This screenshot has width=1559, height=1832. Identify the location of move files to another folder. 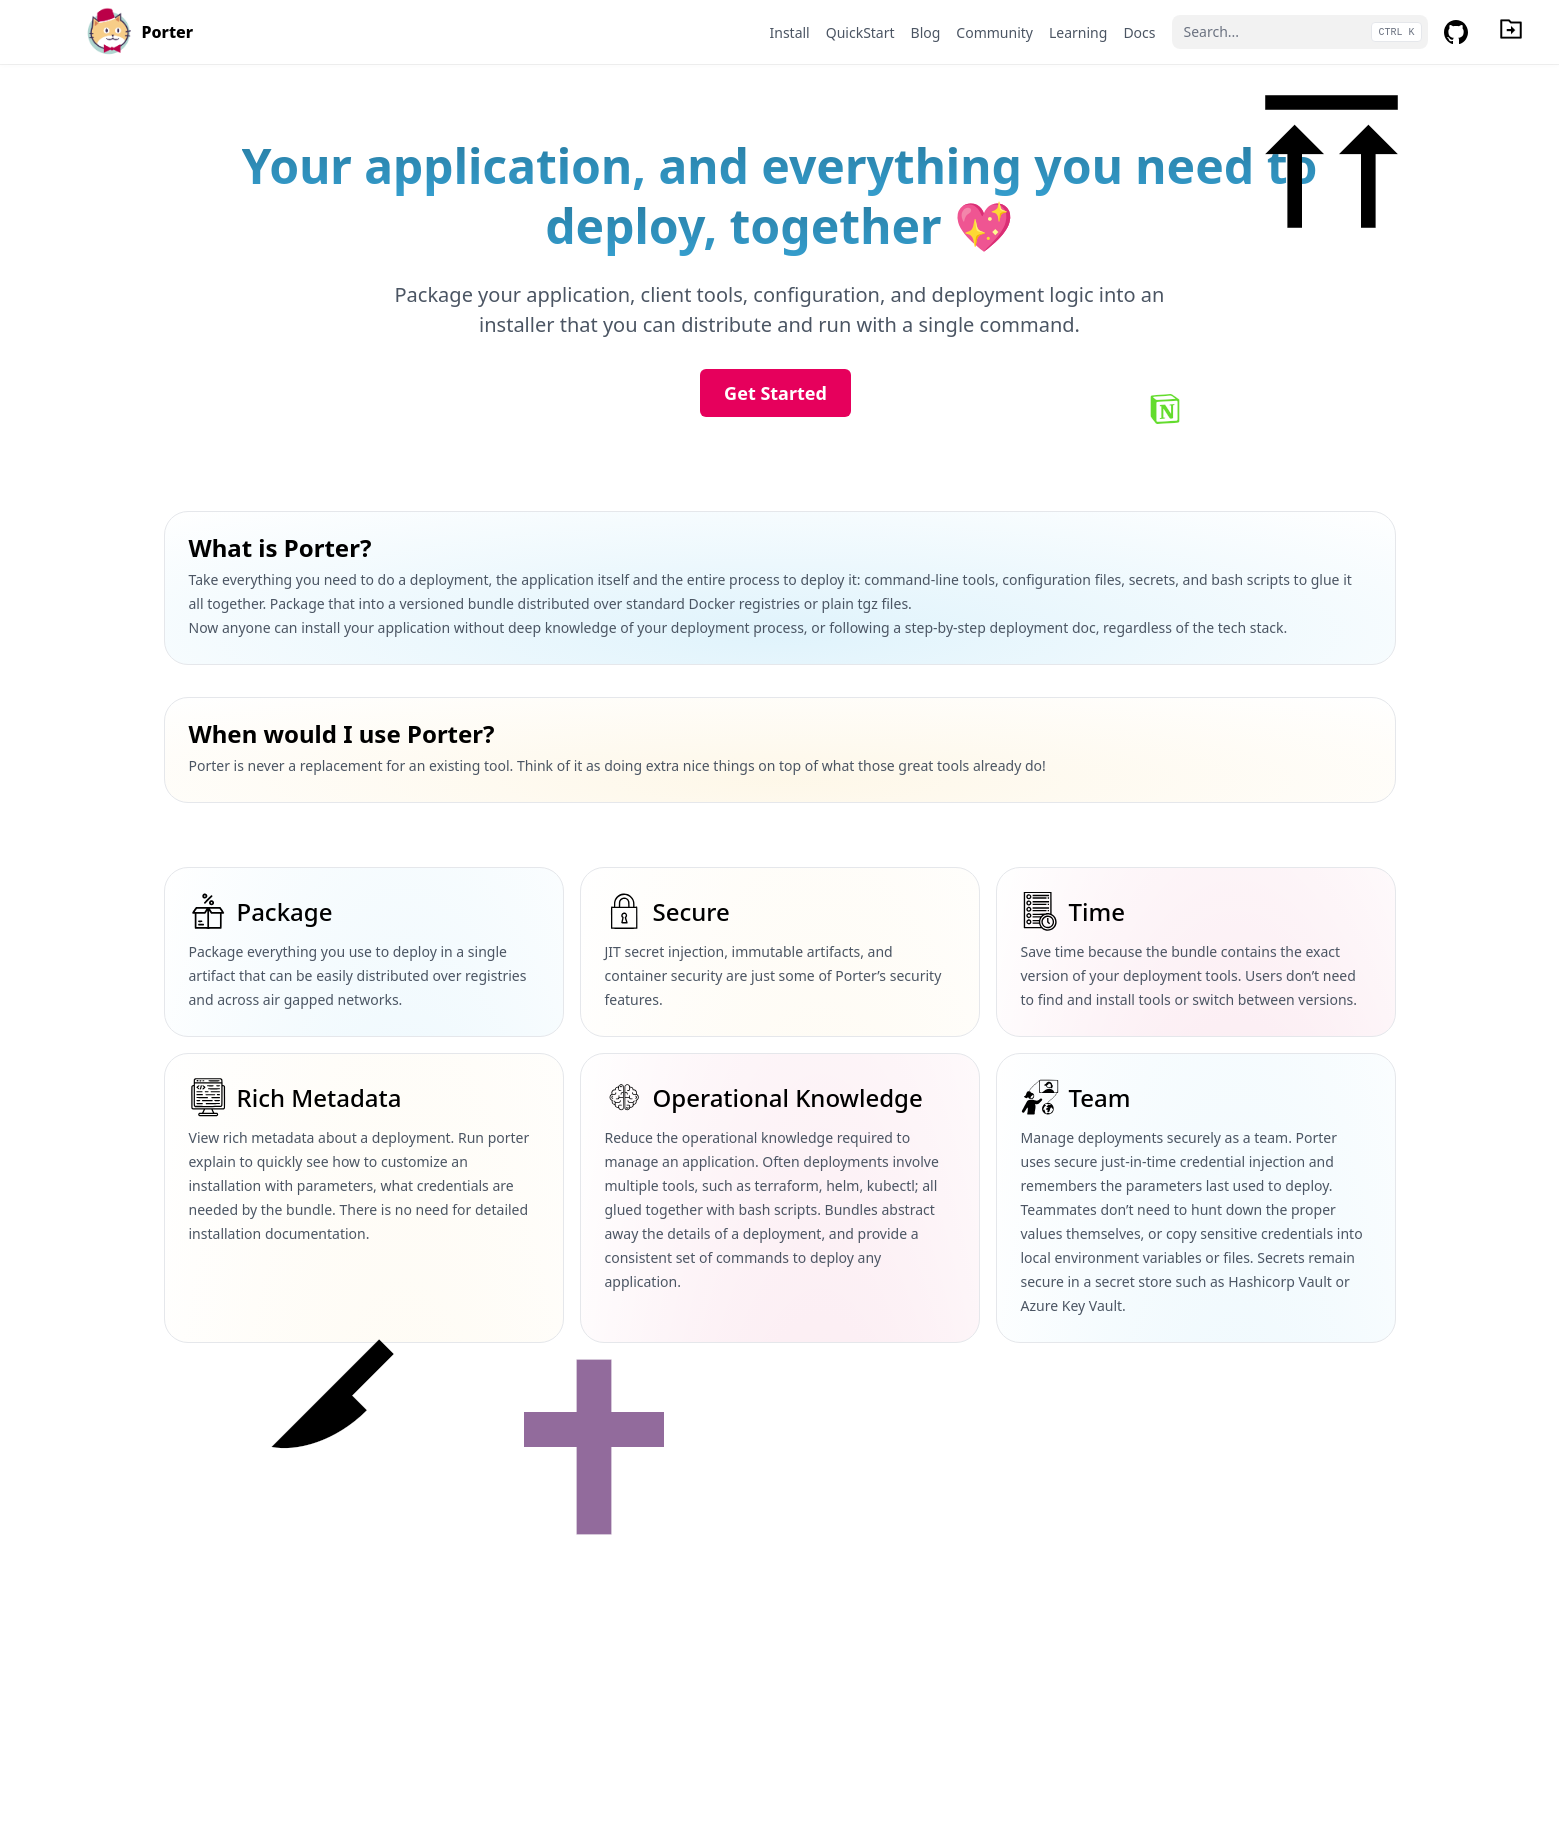
(1511, 29).